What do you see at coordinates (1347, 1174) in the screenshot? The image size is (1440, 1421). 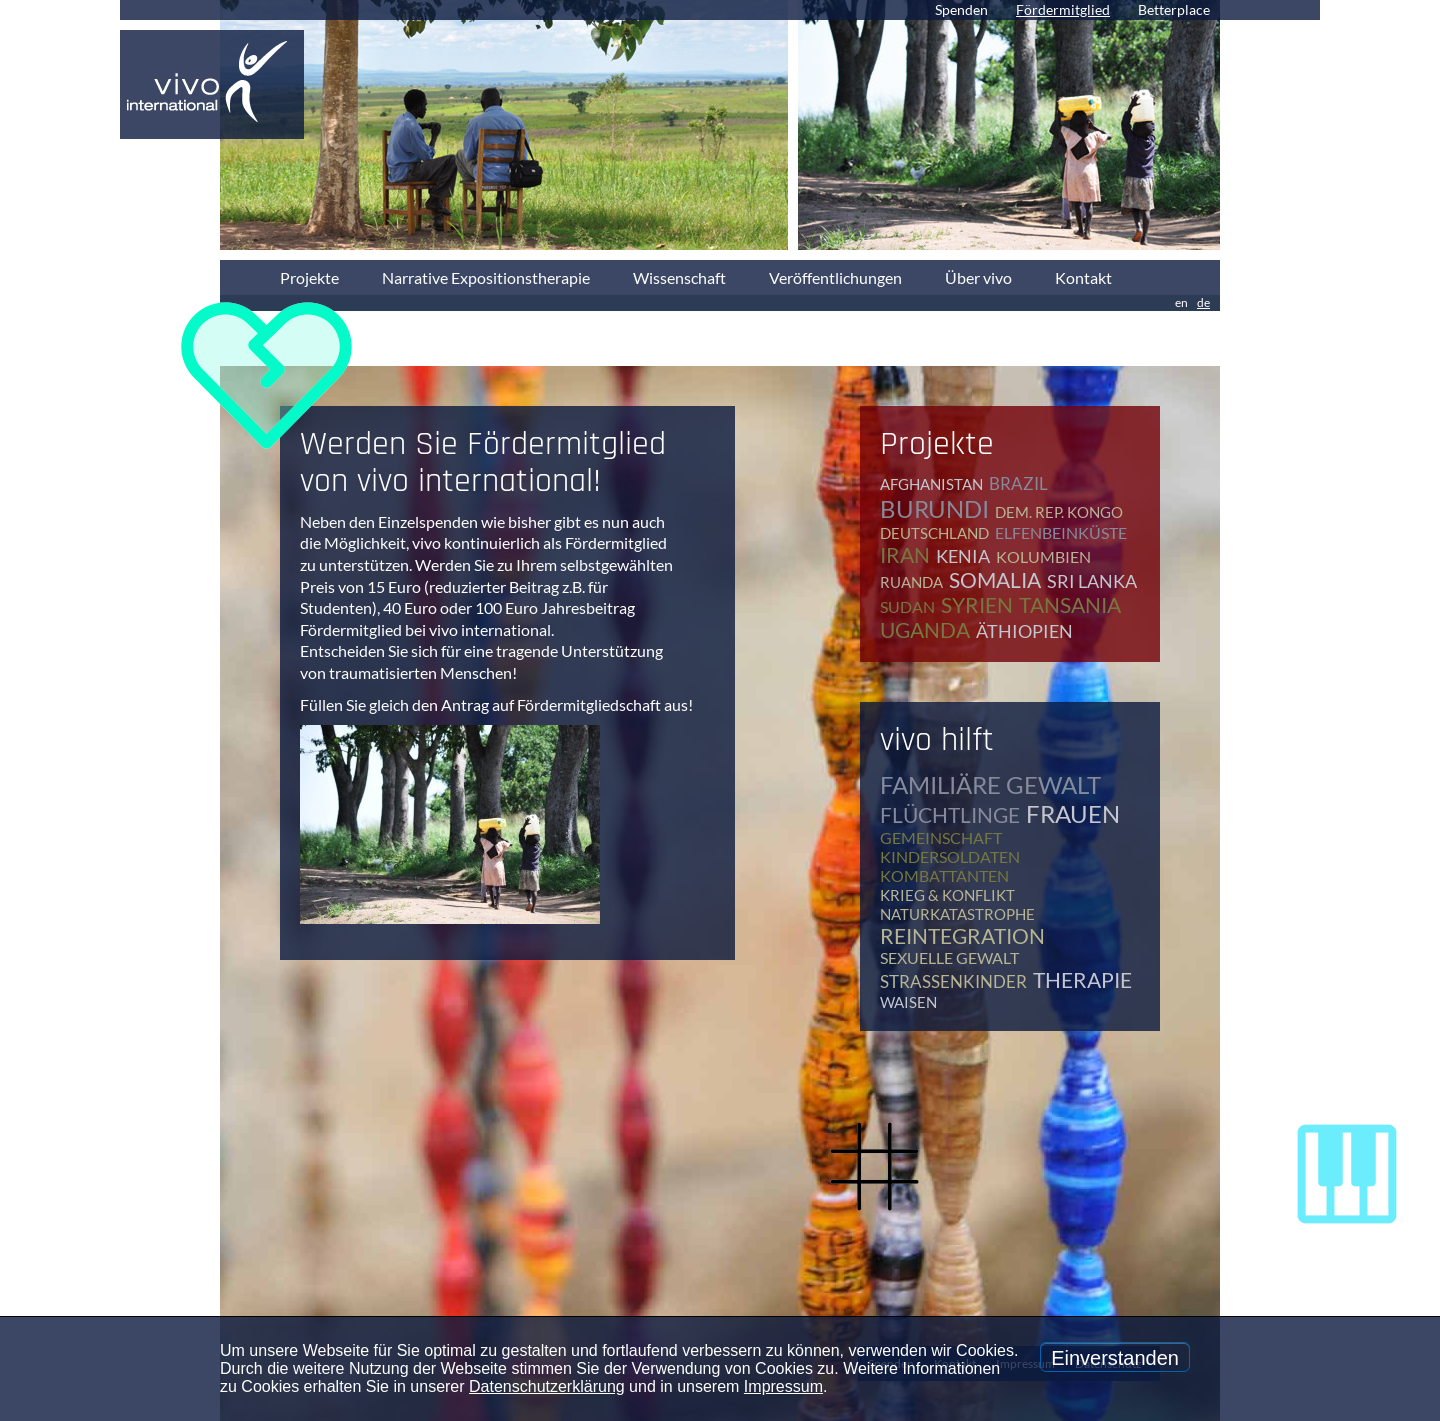 I see `open music or piano app` at bounding box center [1347, 1174].